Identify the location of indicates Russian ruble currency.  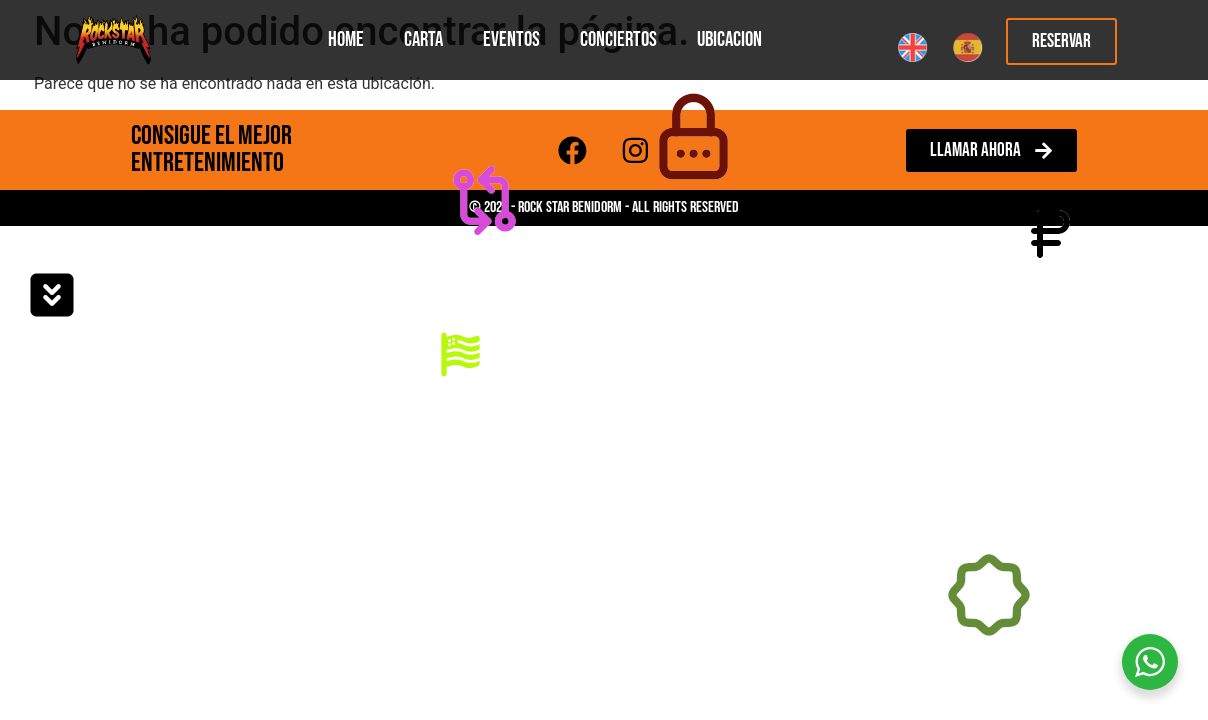
(1052, 234).